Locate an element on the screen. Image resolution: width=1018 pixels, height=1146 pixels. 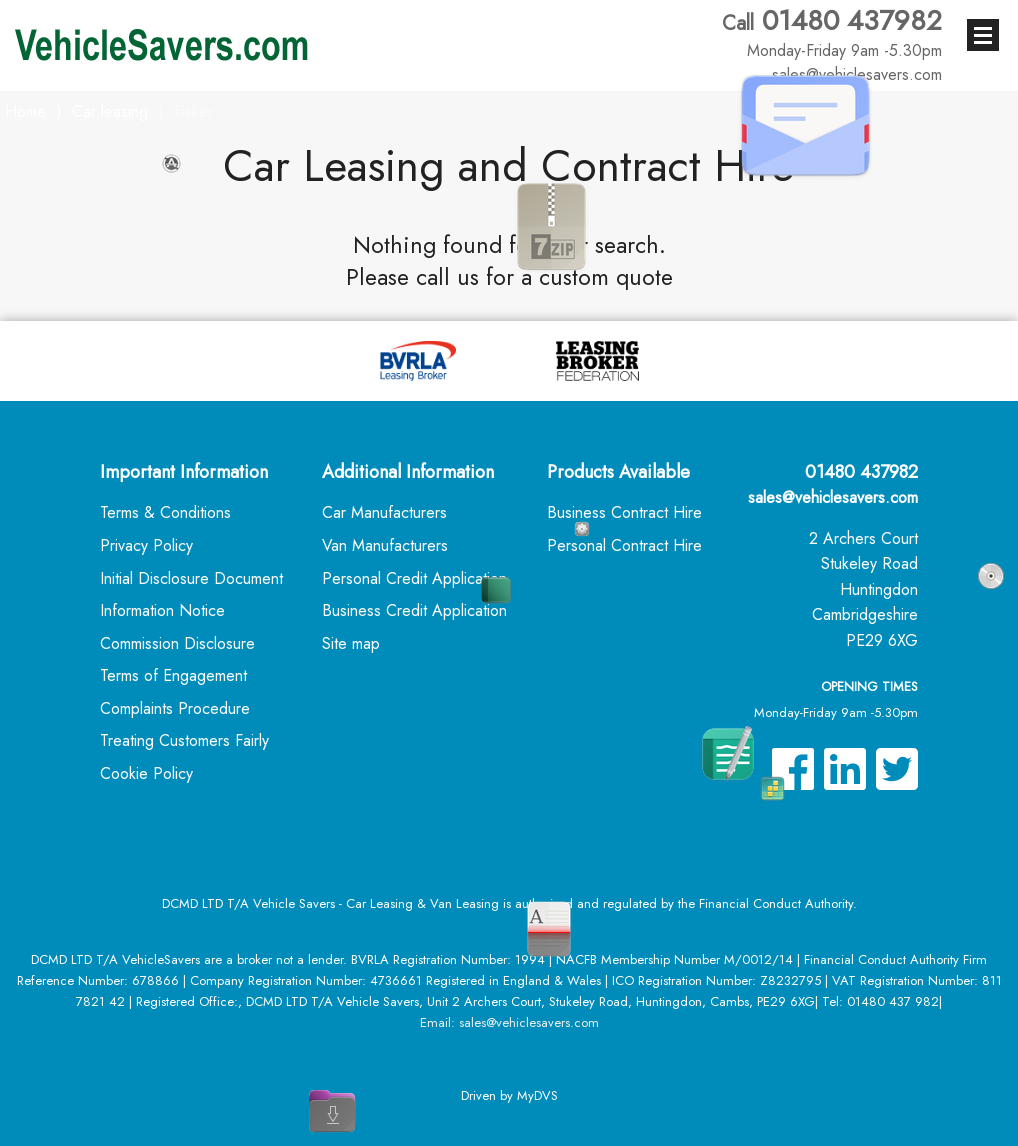
open the mail app is located at coordinates (805, 125).